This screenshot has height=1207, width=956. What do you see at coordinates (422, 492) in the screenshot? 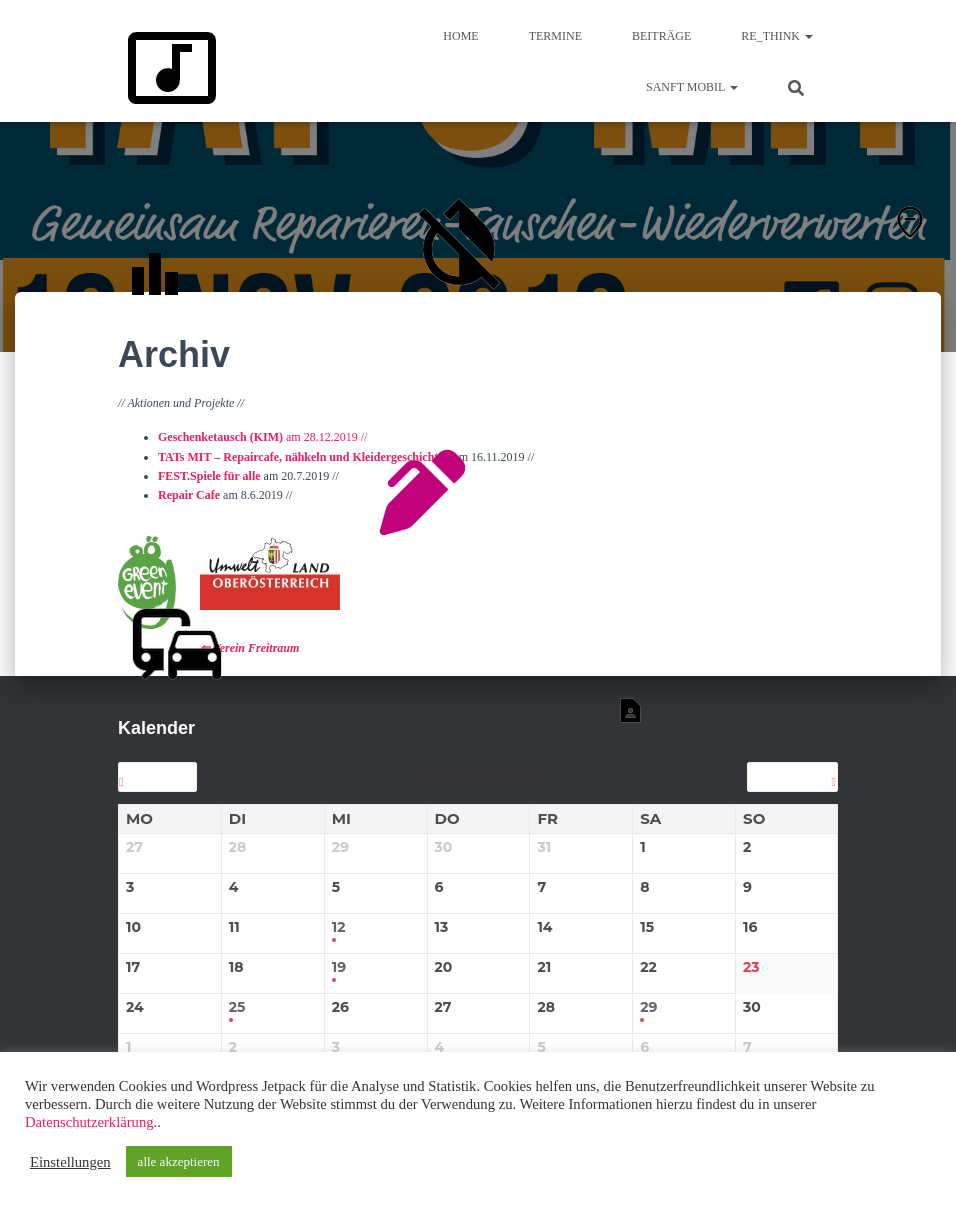
I see `edit or modify content` at bounding box center [422, 492].